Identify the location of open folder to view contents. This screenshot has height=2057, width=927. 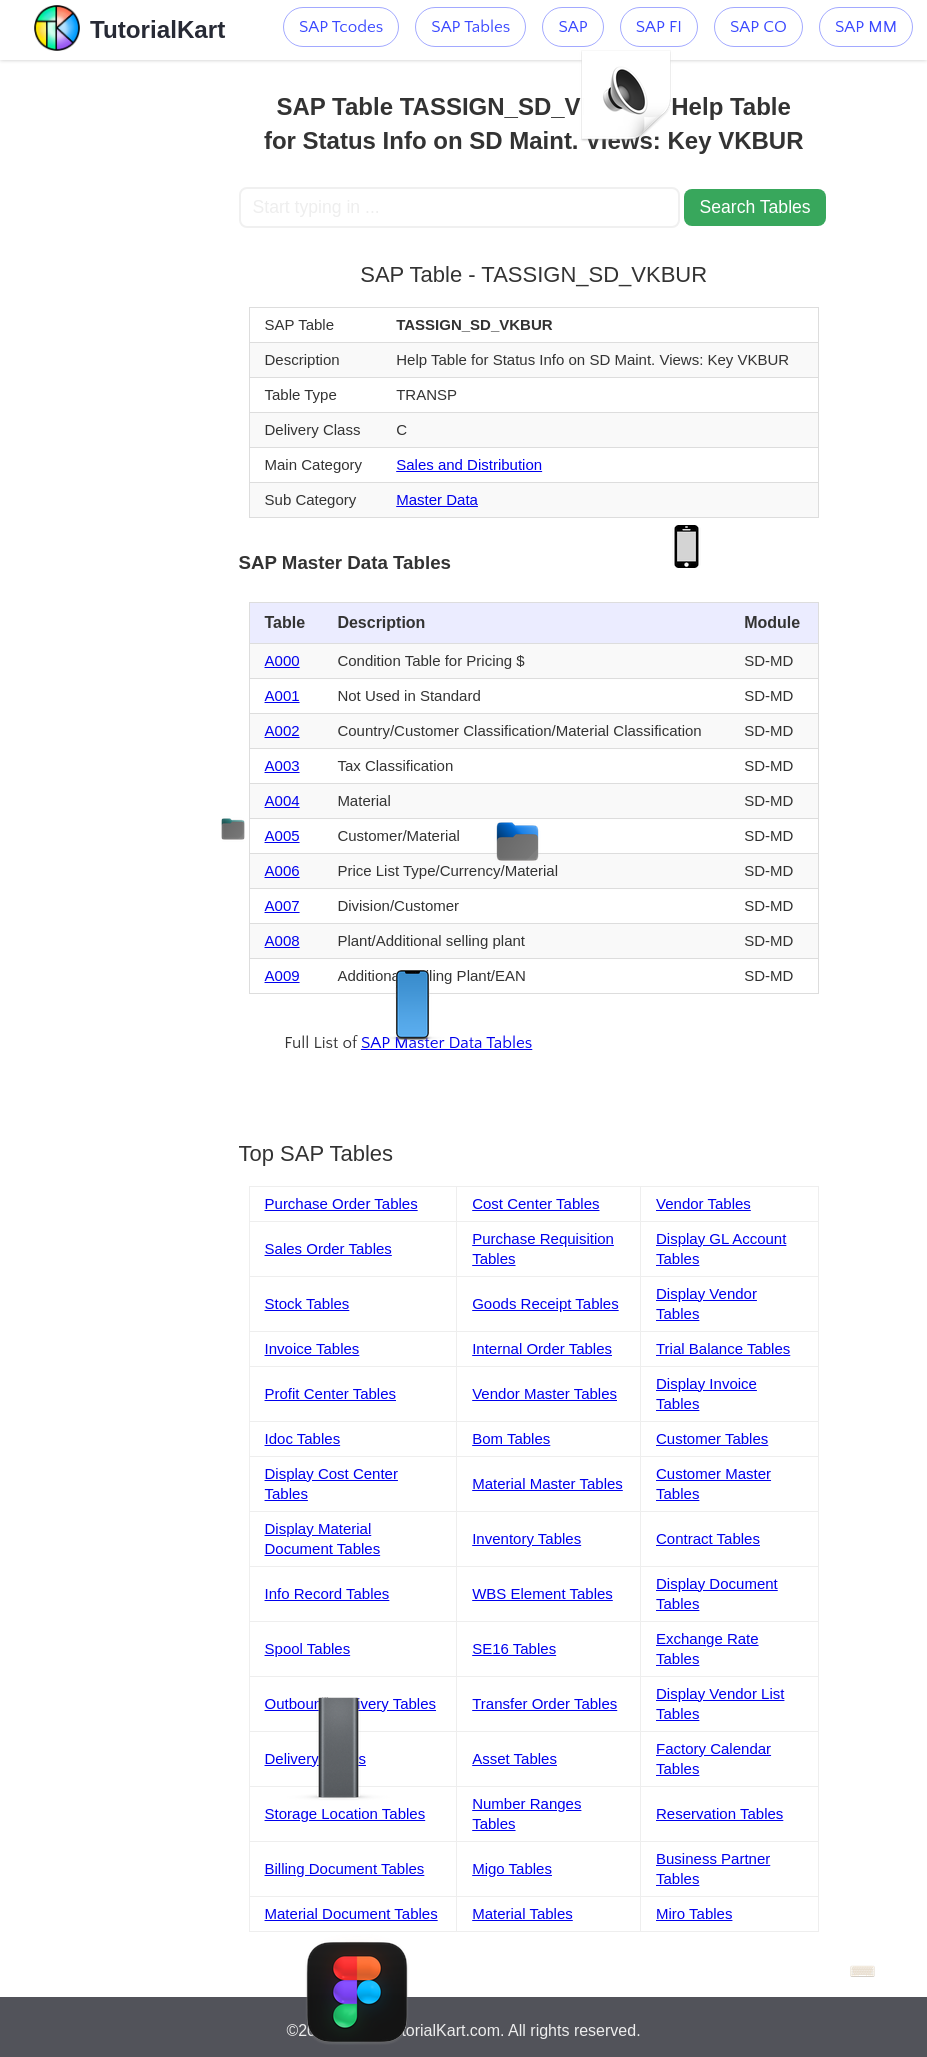
(233, 829).